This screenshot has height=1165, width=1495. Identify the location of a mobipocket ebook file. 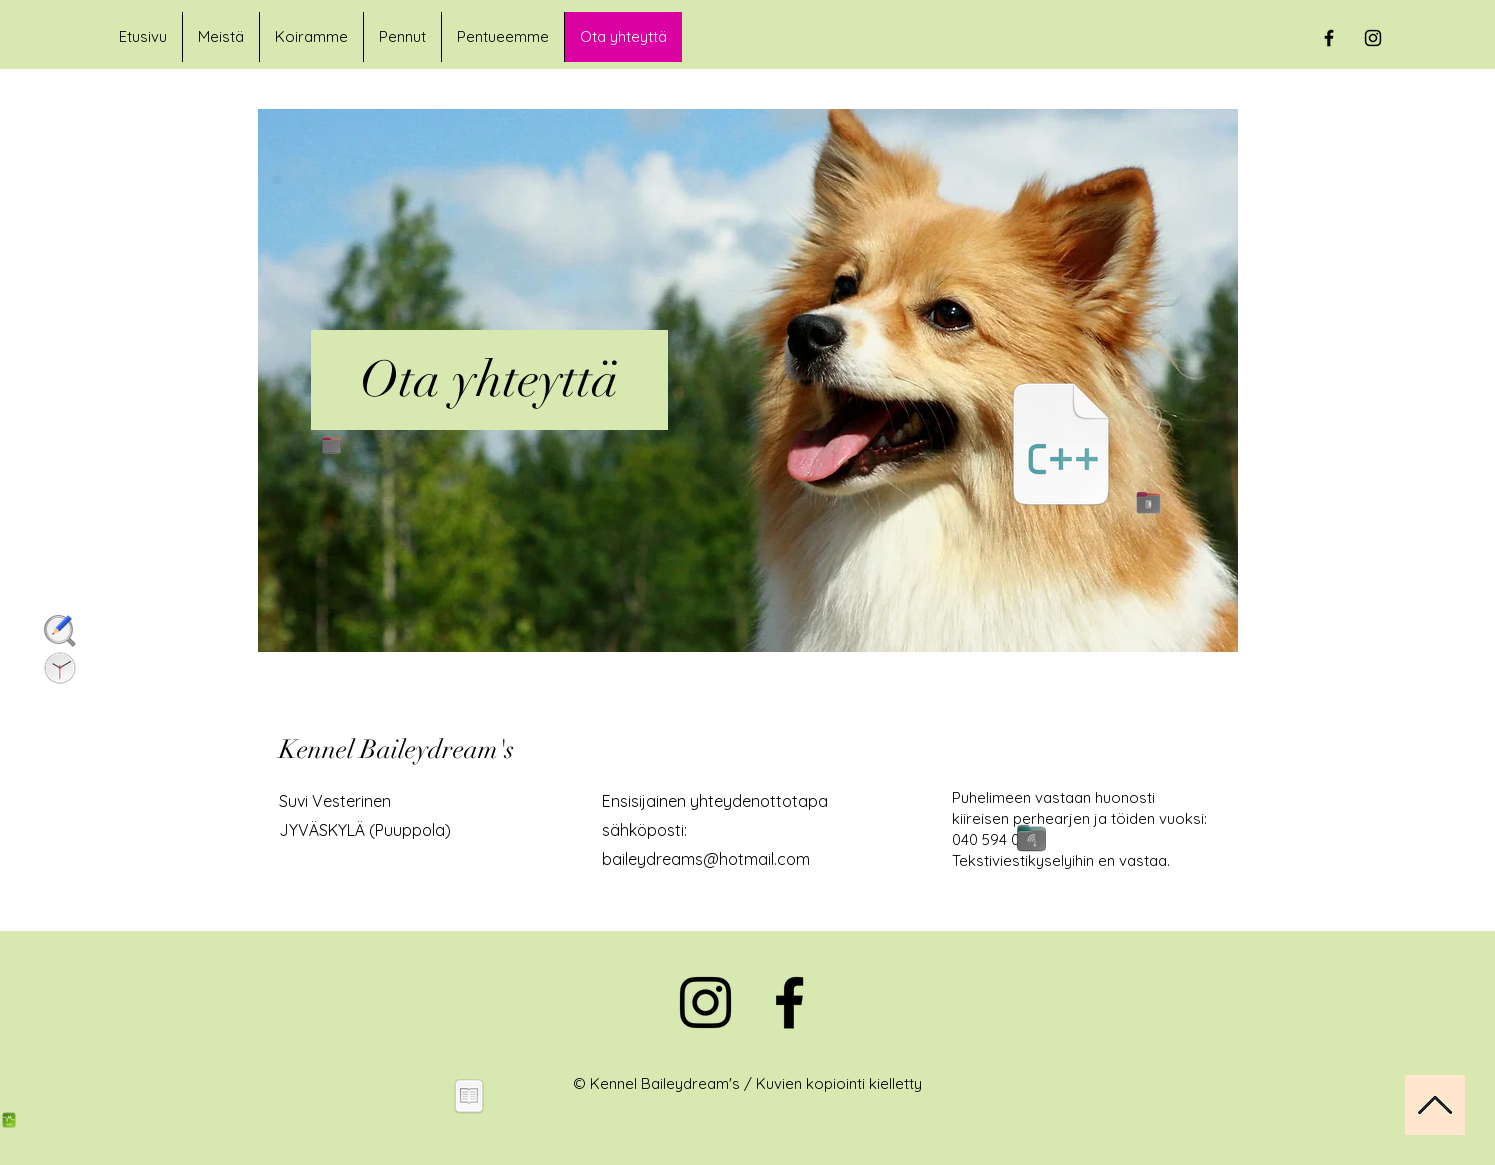
(469, 1096).